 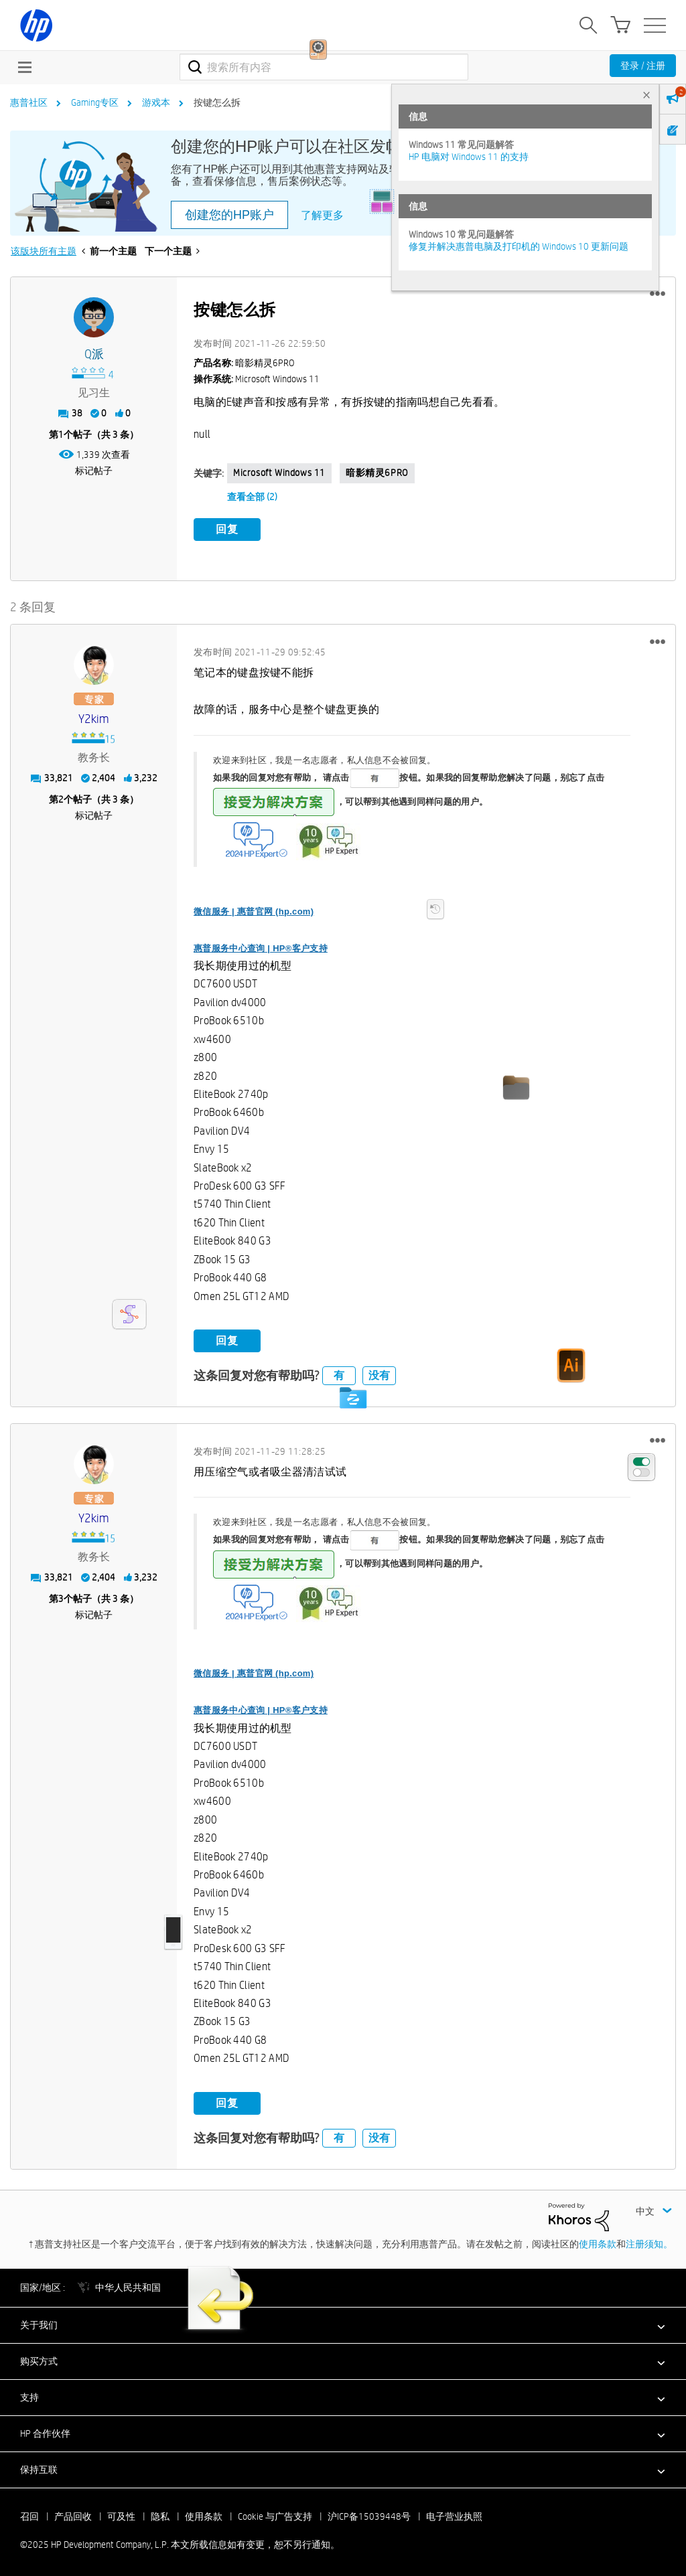 I want to click on open gnome tweaks application, so click(x=641, y=1467).